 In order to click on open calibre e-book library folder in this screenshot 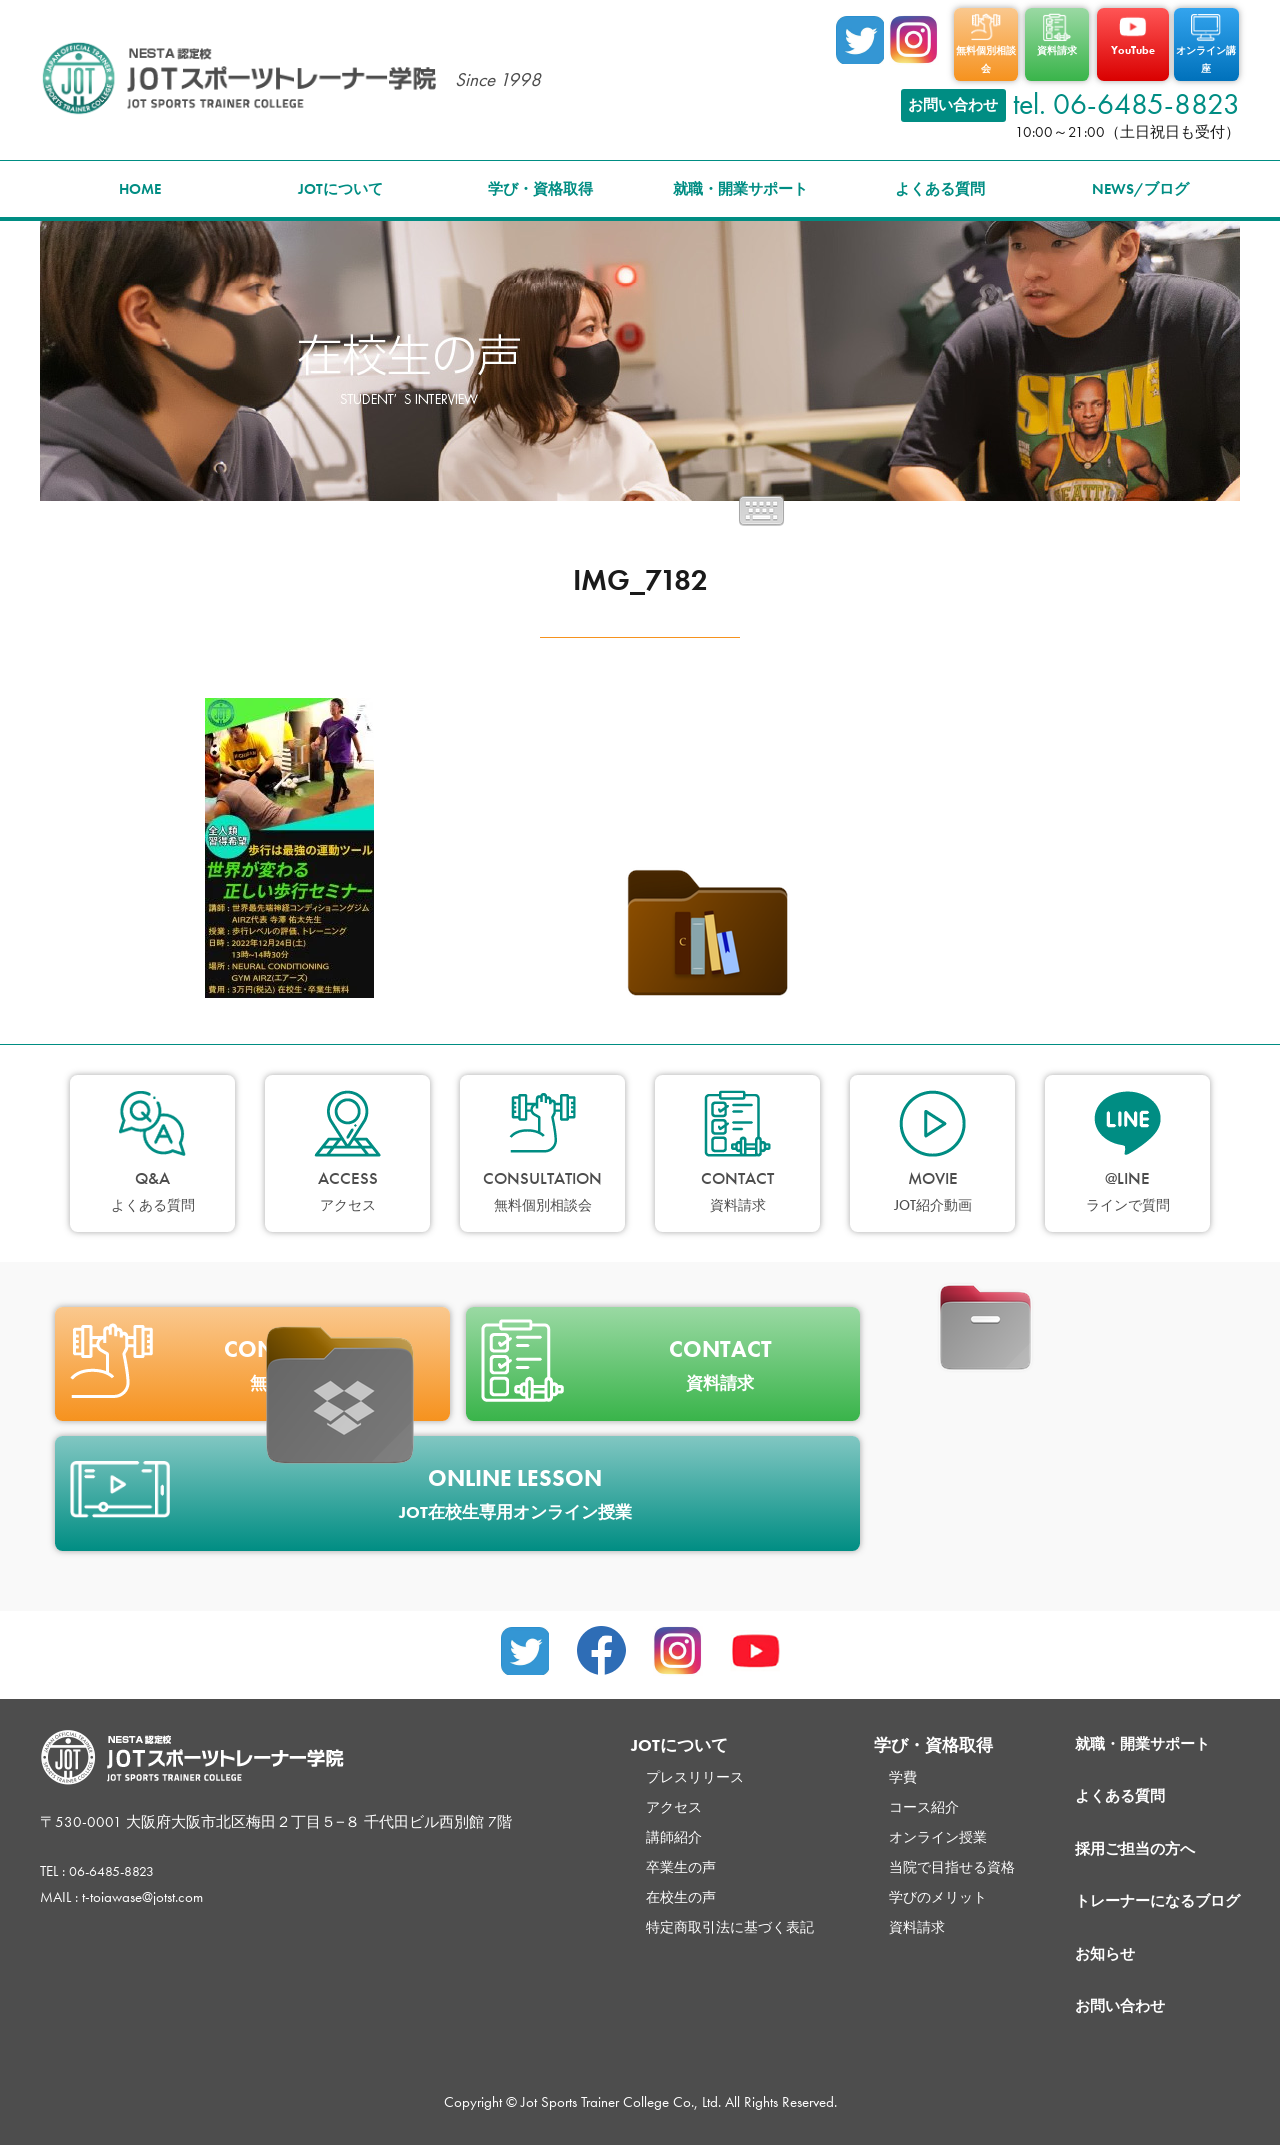, I will do `click(707, 937)`.